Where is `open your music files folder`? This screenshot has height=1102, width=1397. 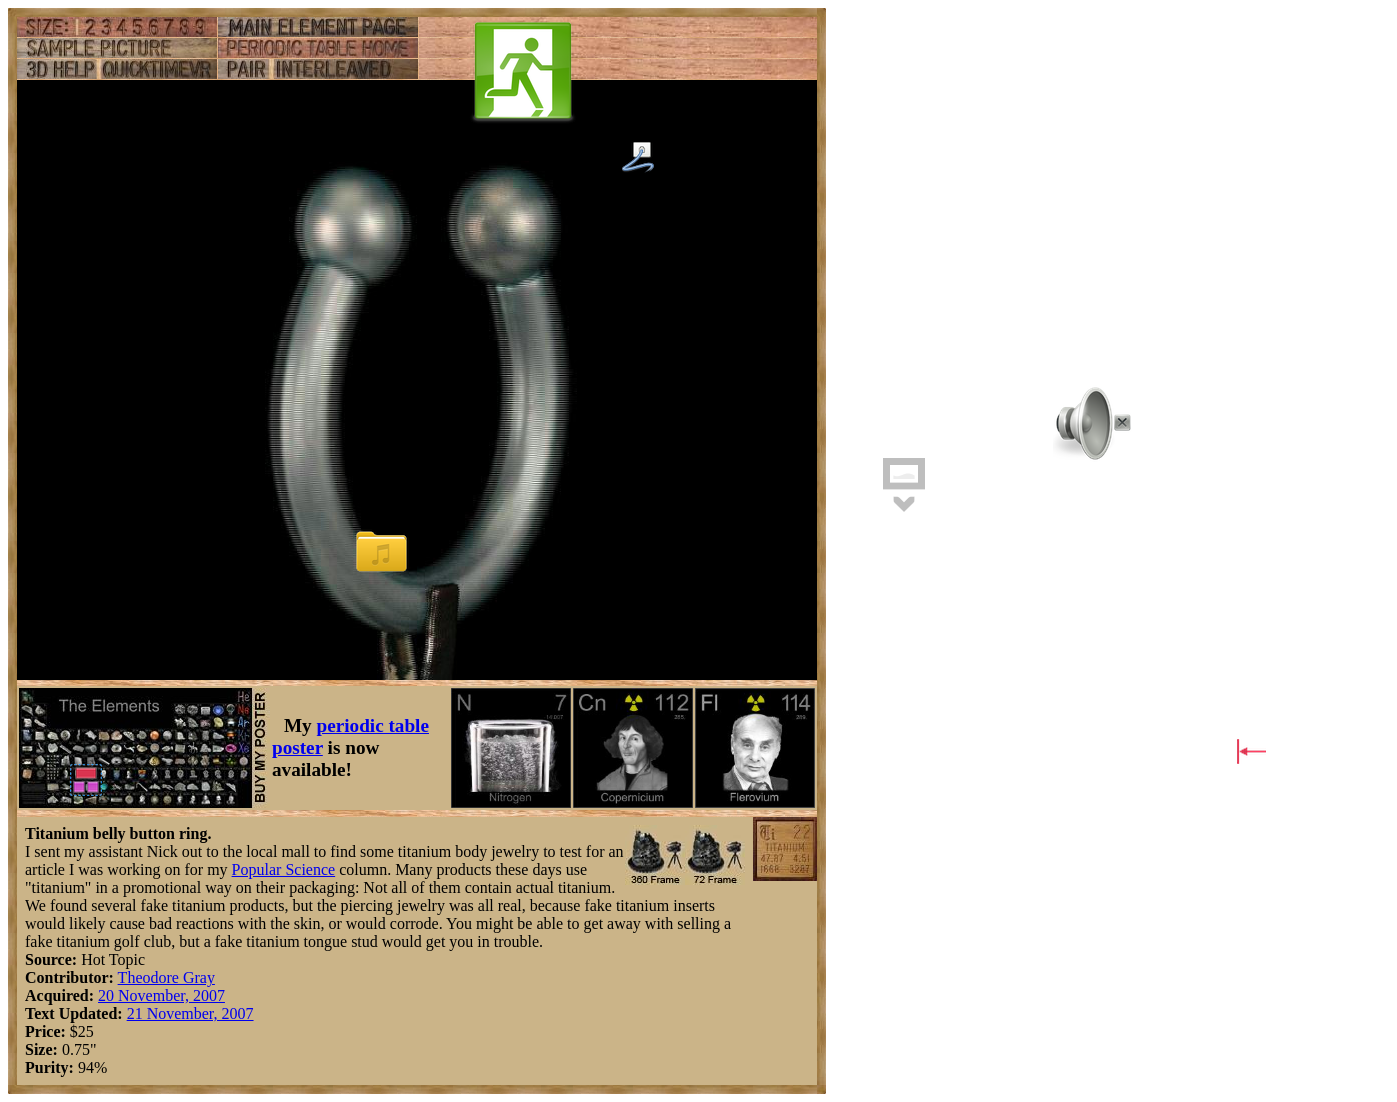 open your music files folder is located at coordinates (381, 551).